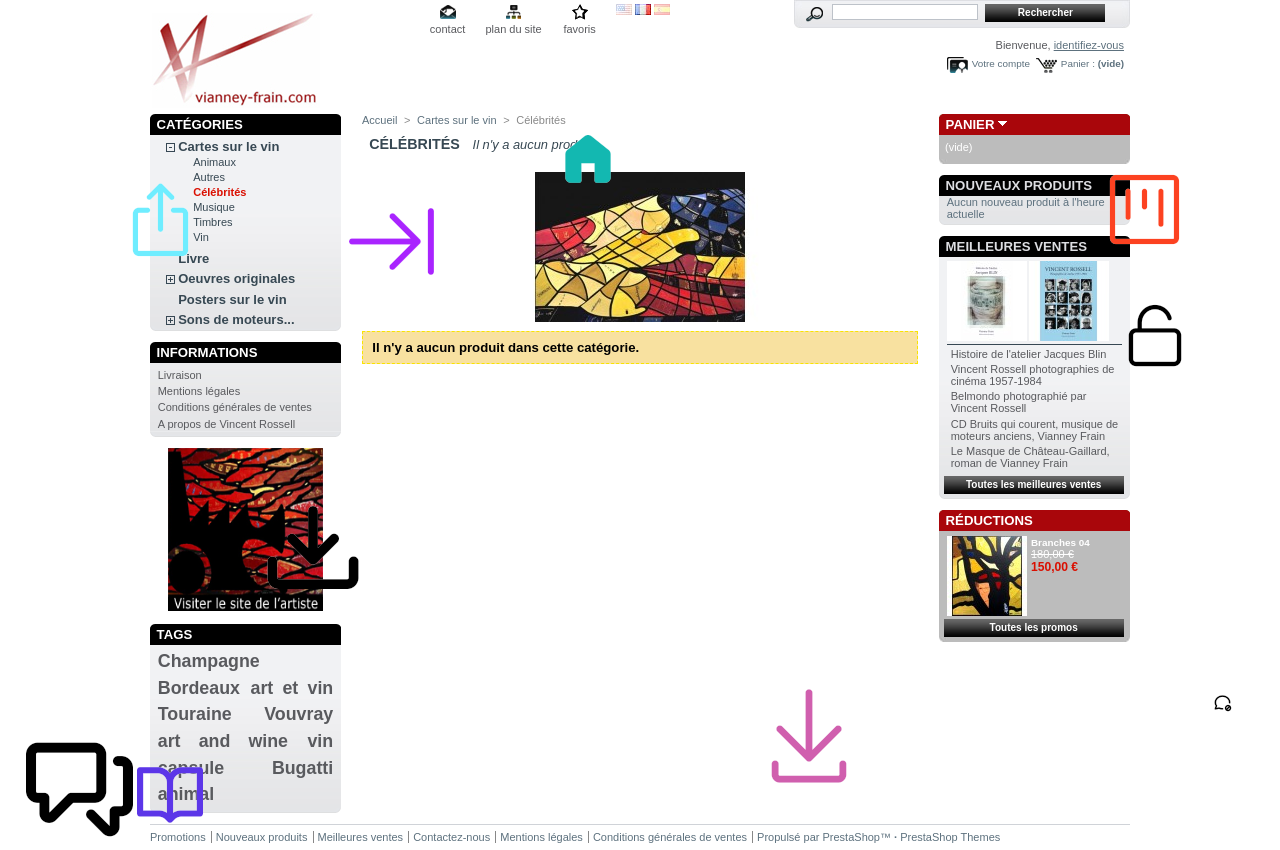 The image size is (1280, 850). I want to click on share this content, so click(160, 221).